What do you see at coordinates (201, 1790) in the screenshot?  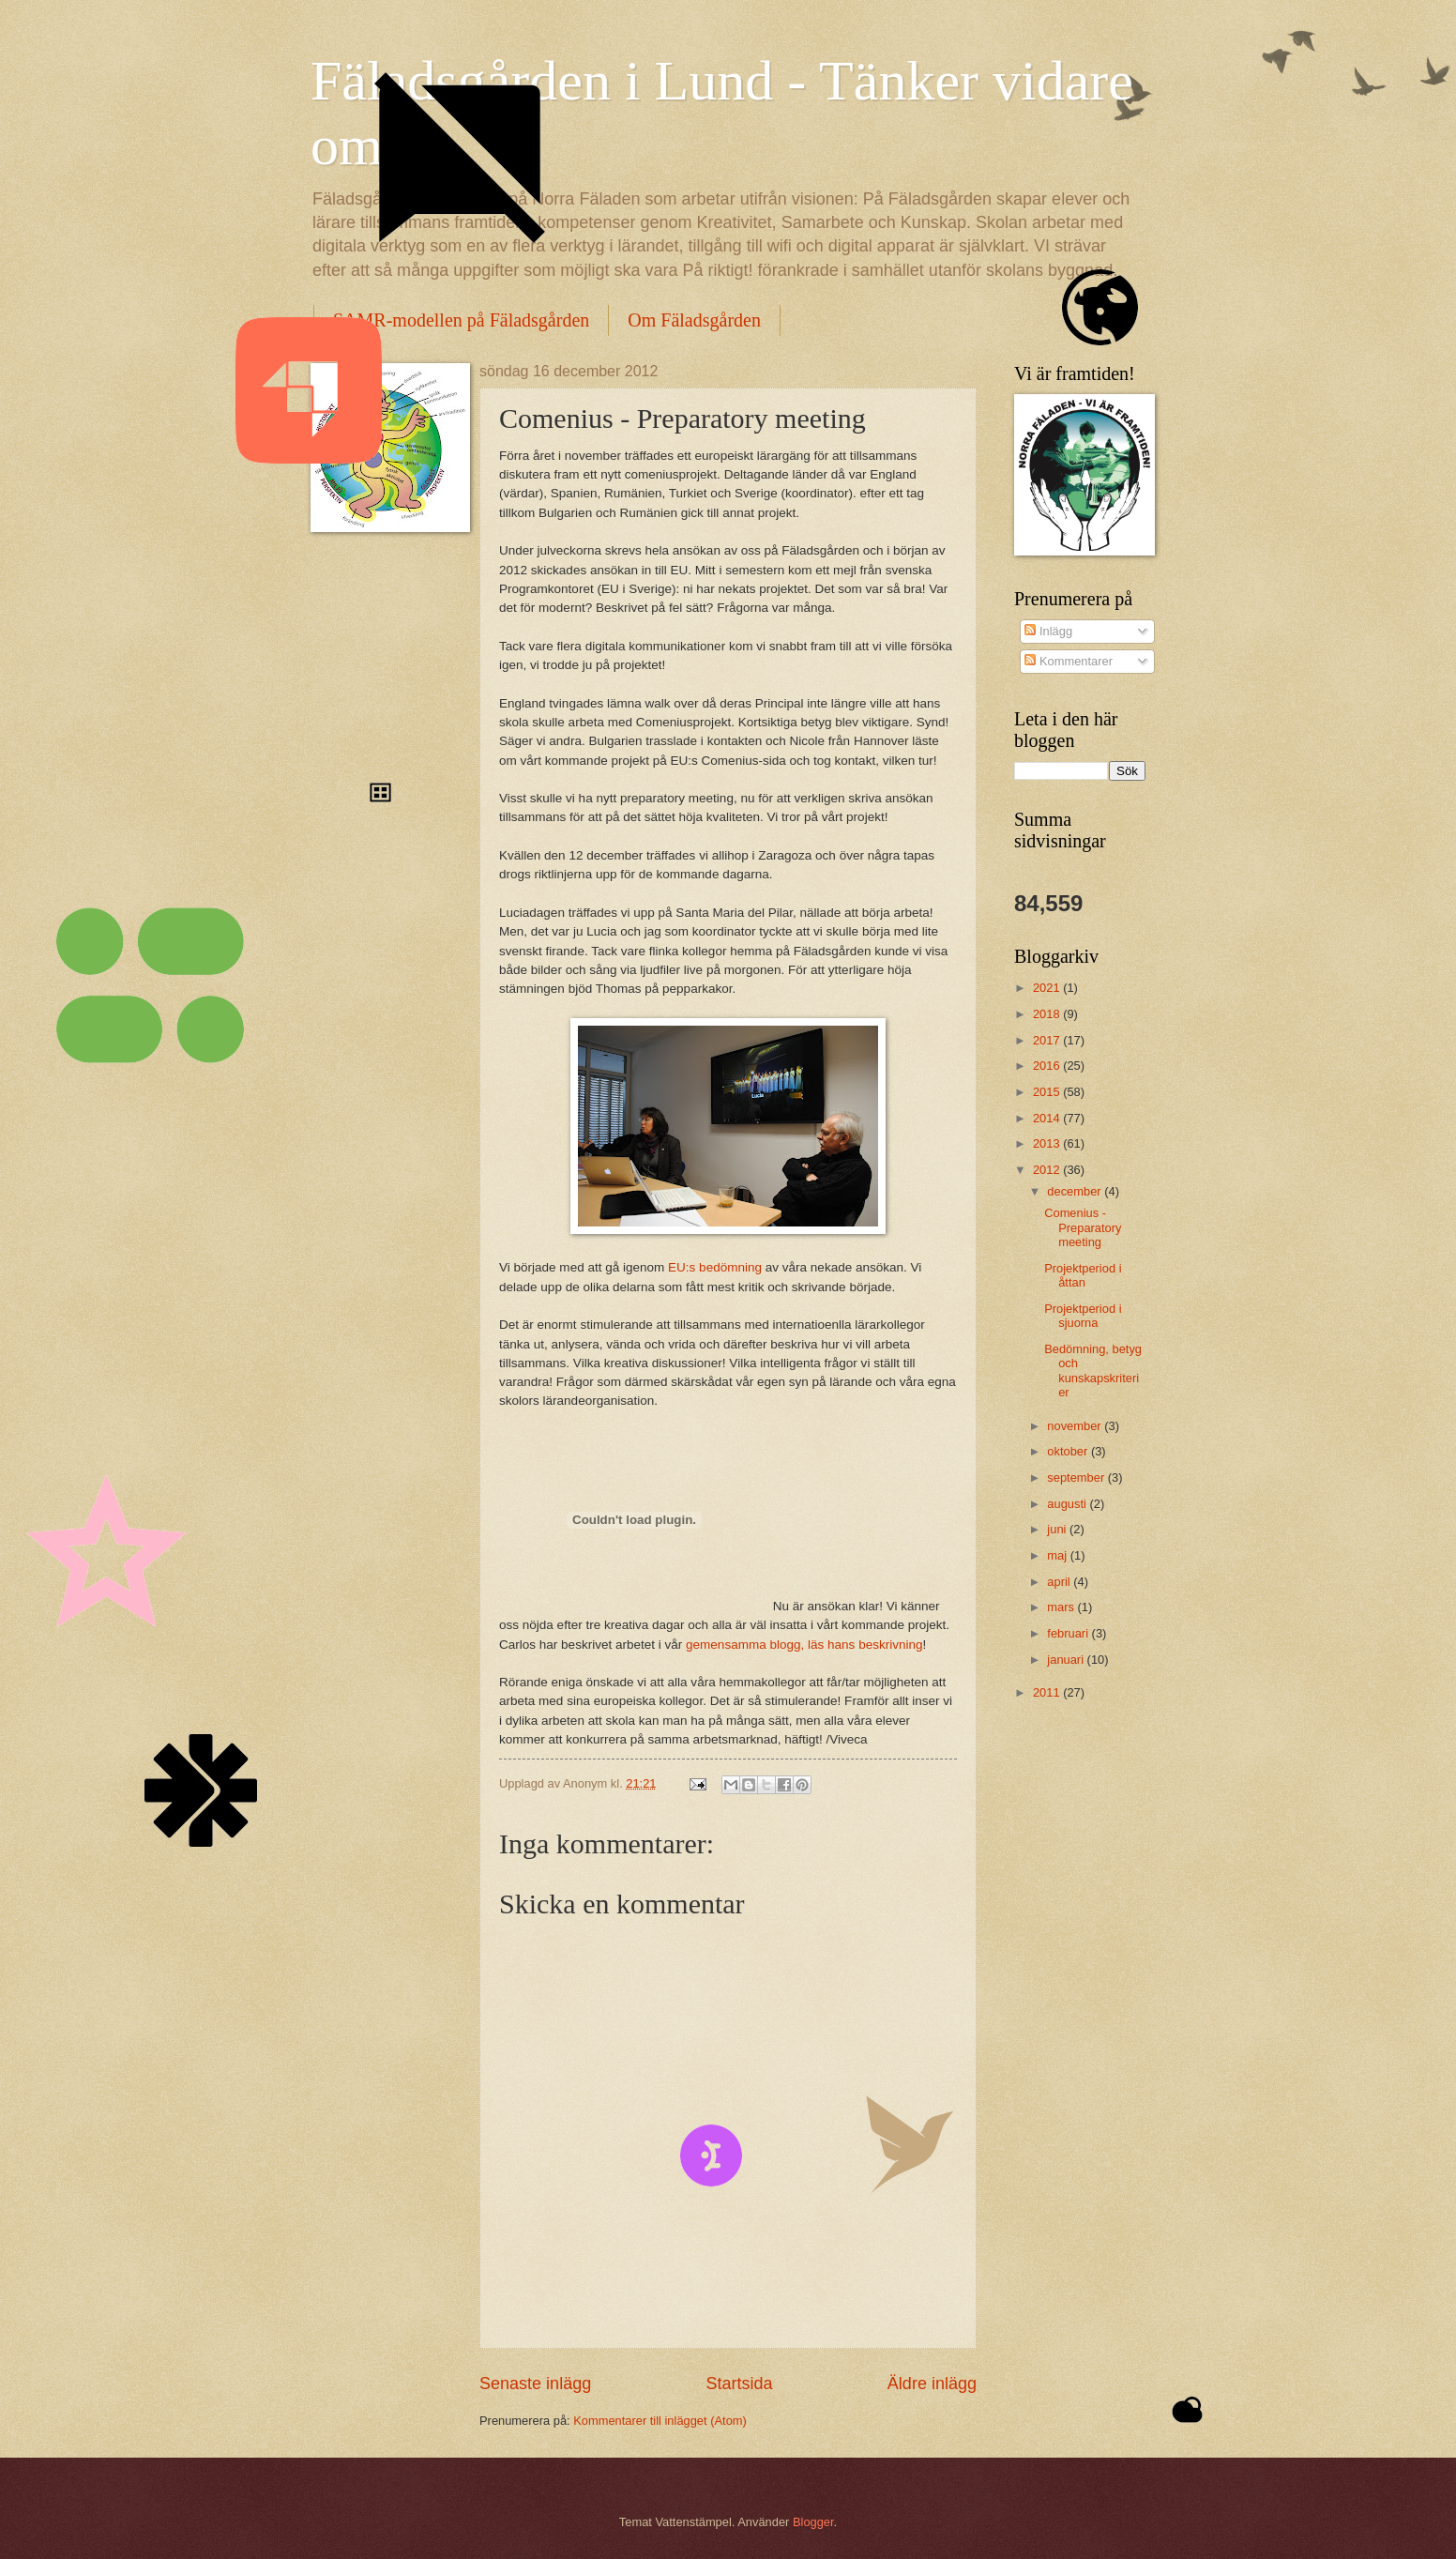 I see `open scalar API documentation` at bounding box center [201, 1790].